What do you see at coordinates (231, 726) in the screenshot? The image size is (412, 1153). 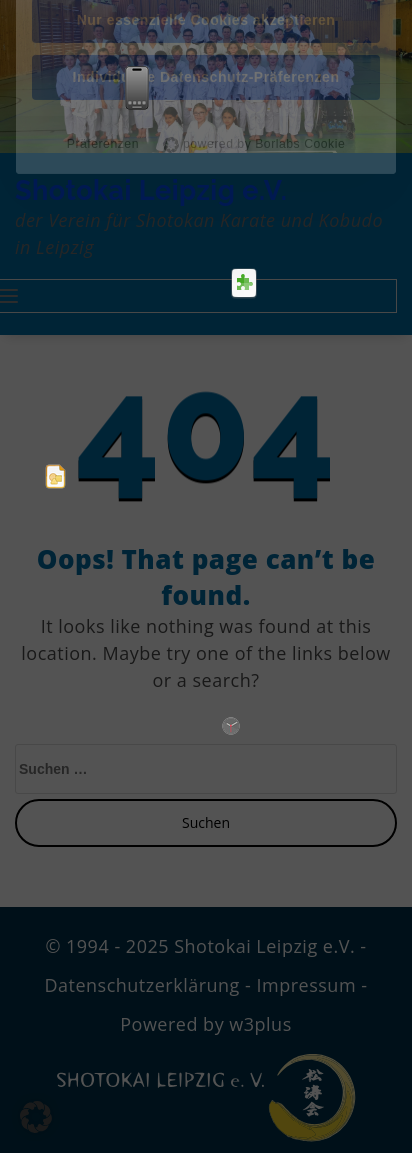 I see `open the clock app` at bounding box center [231, 726].